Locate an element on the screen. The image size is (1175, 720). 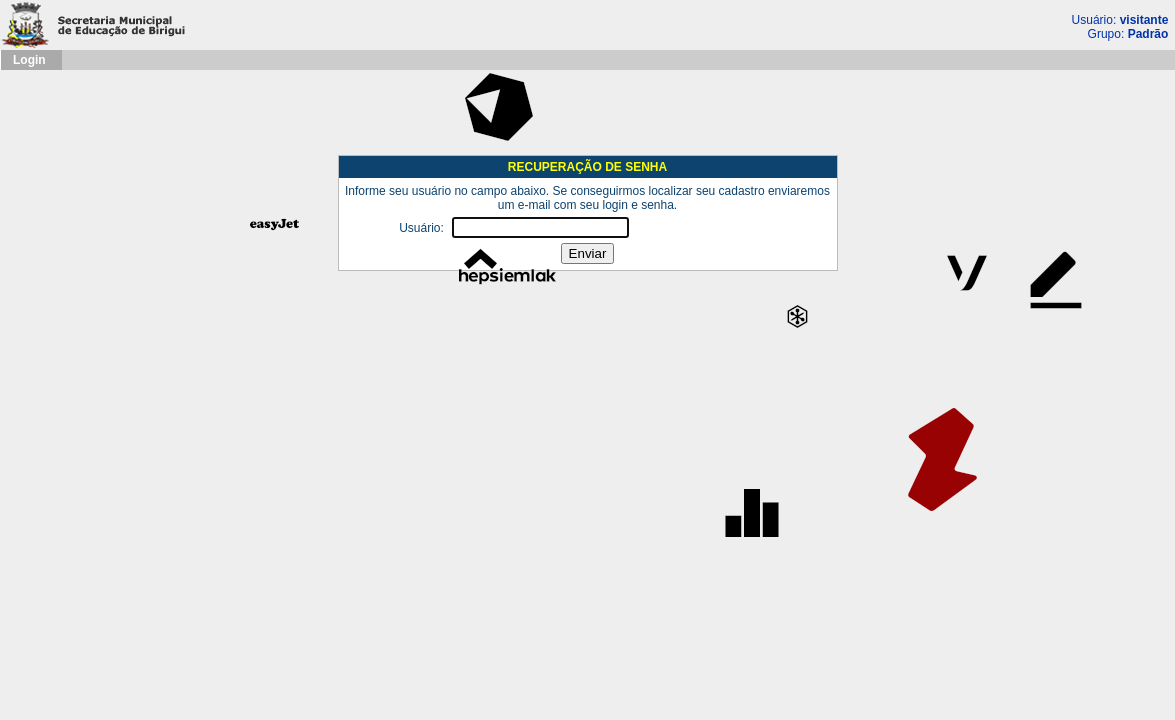
edit content or settings is located at coordinates (1056, 280).